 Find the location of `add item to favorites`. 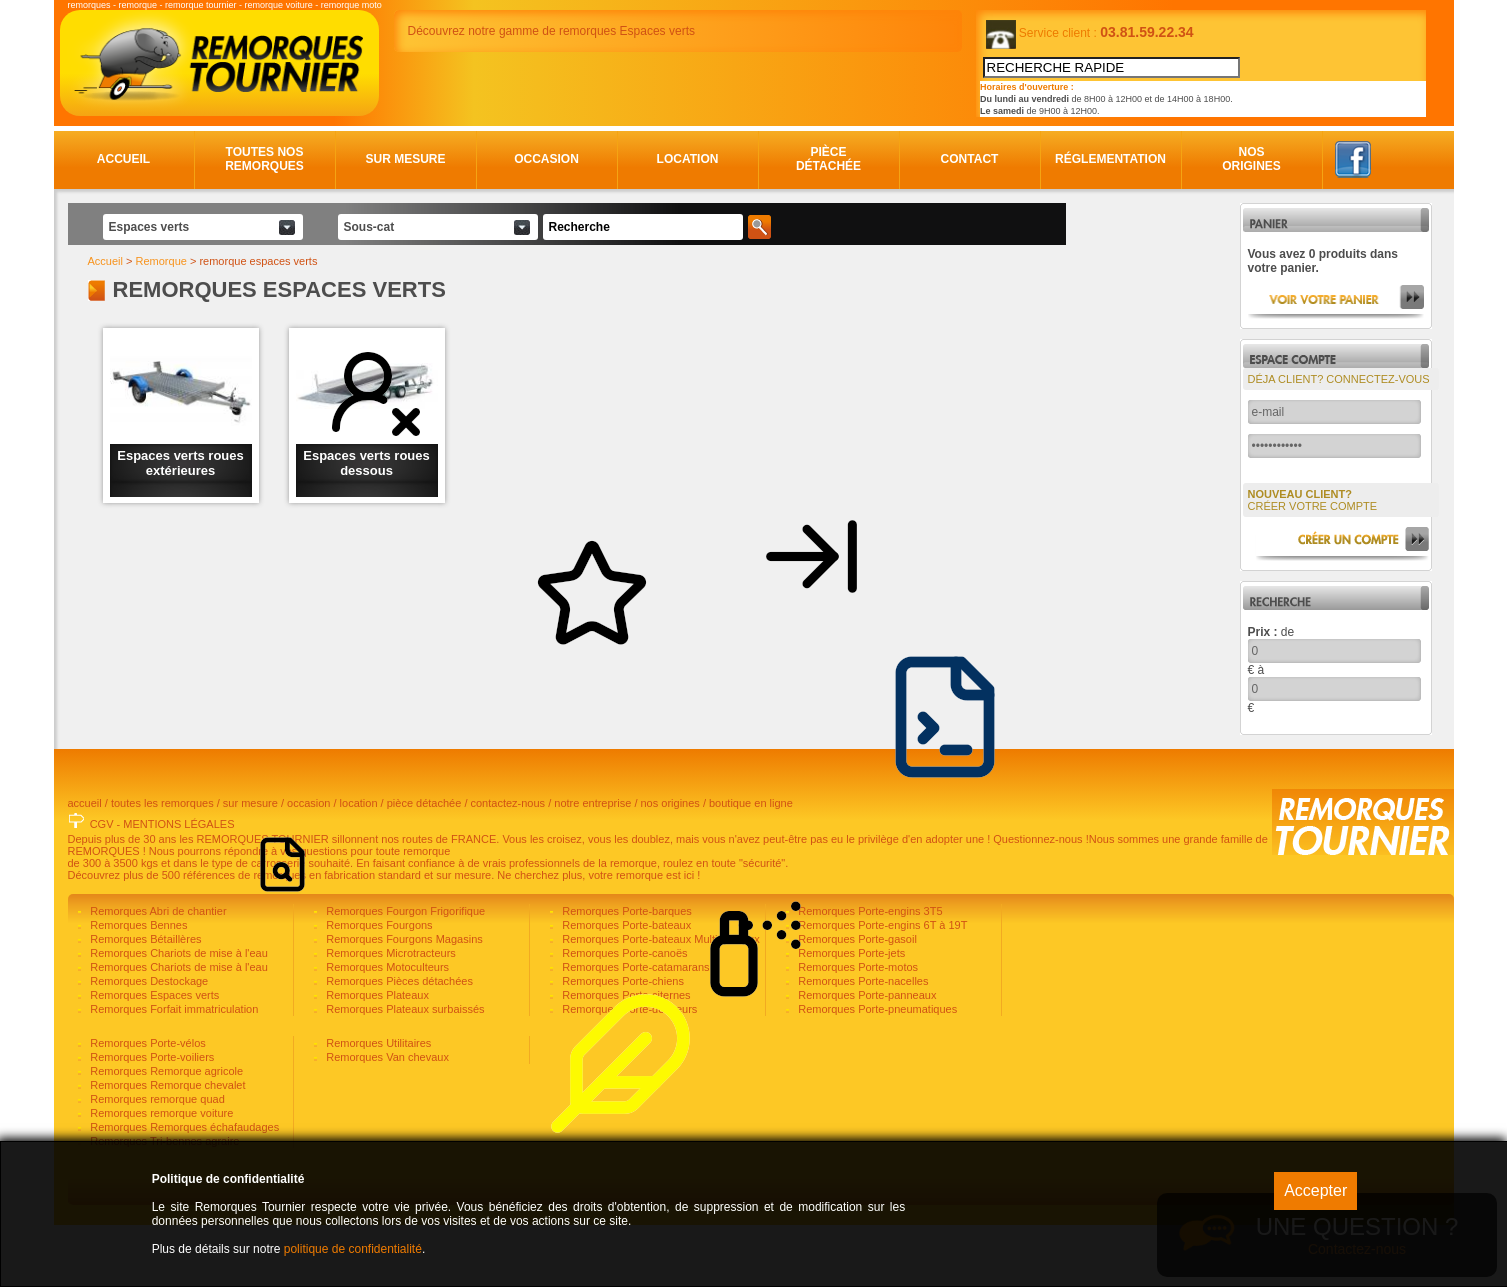

add item to favorites is located at coordinates (592, 595).